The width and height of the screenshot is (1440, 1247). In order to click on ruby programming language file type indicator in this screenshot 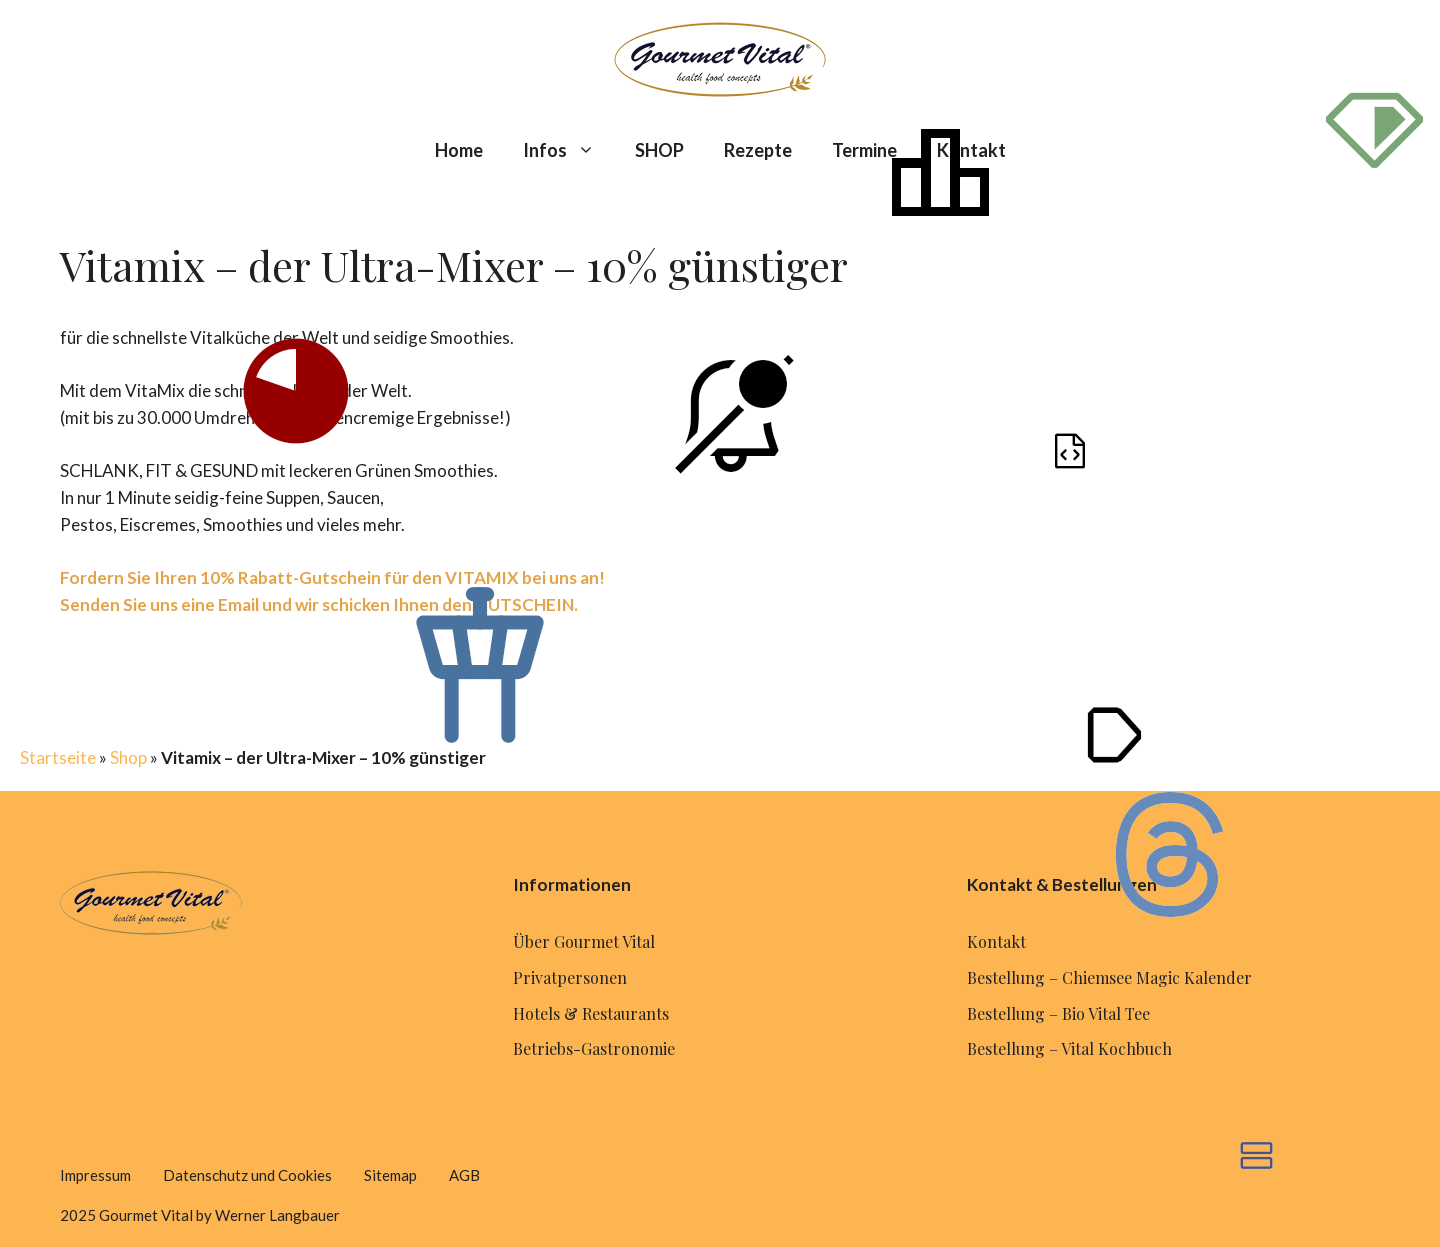, I will do `click(1374, 127)`.